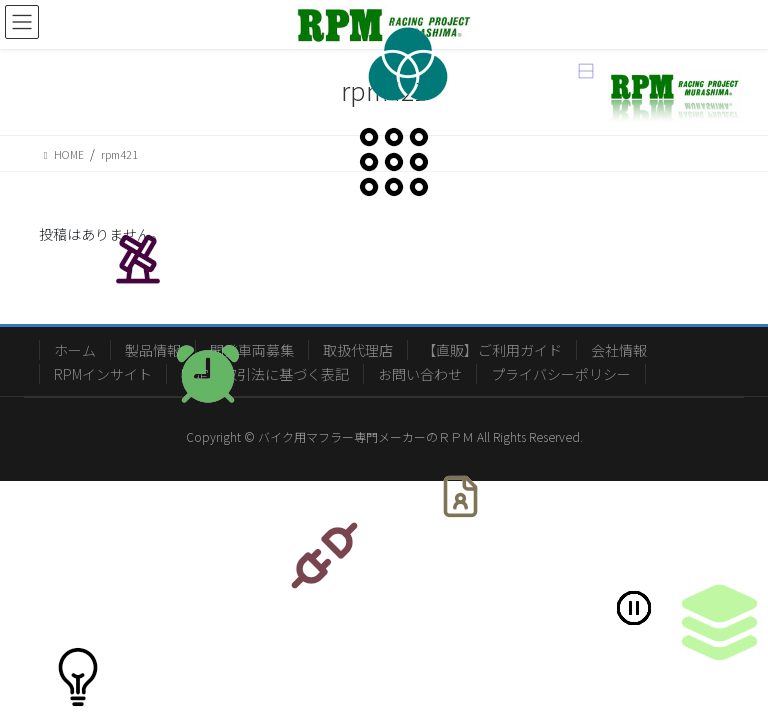  Describe the element at coordinates (634, 608) in the screenshot. I see `pause media playback` at that location.